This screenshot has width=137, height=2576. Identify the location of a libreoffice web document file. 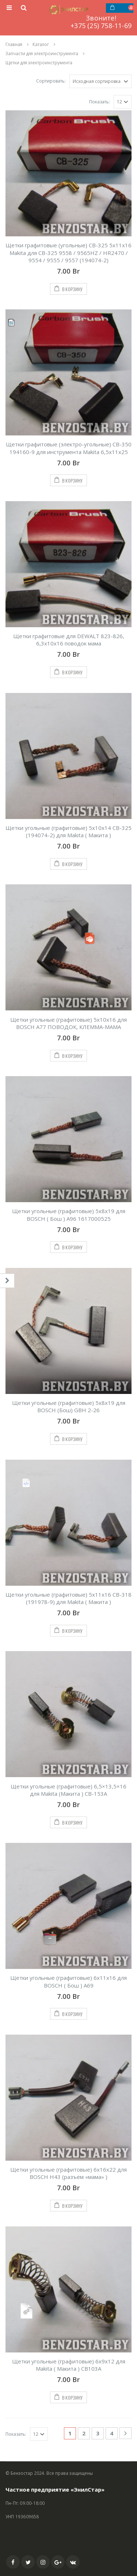
(11, 323).